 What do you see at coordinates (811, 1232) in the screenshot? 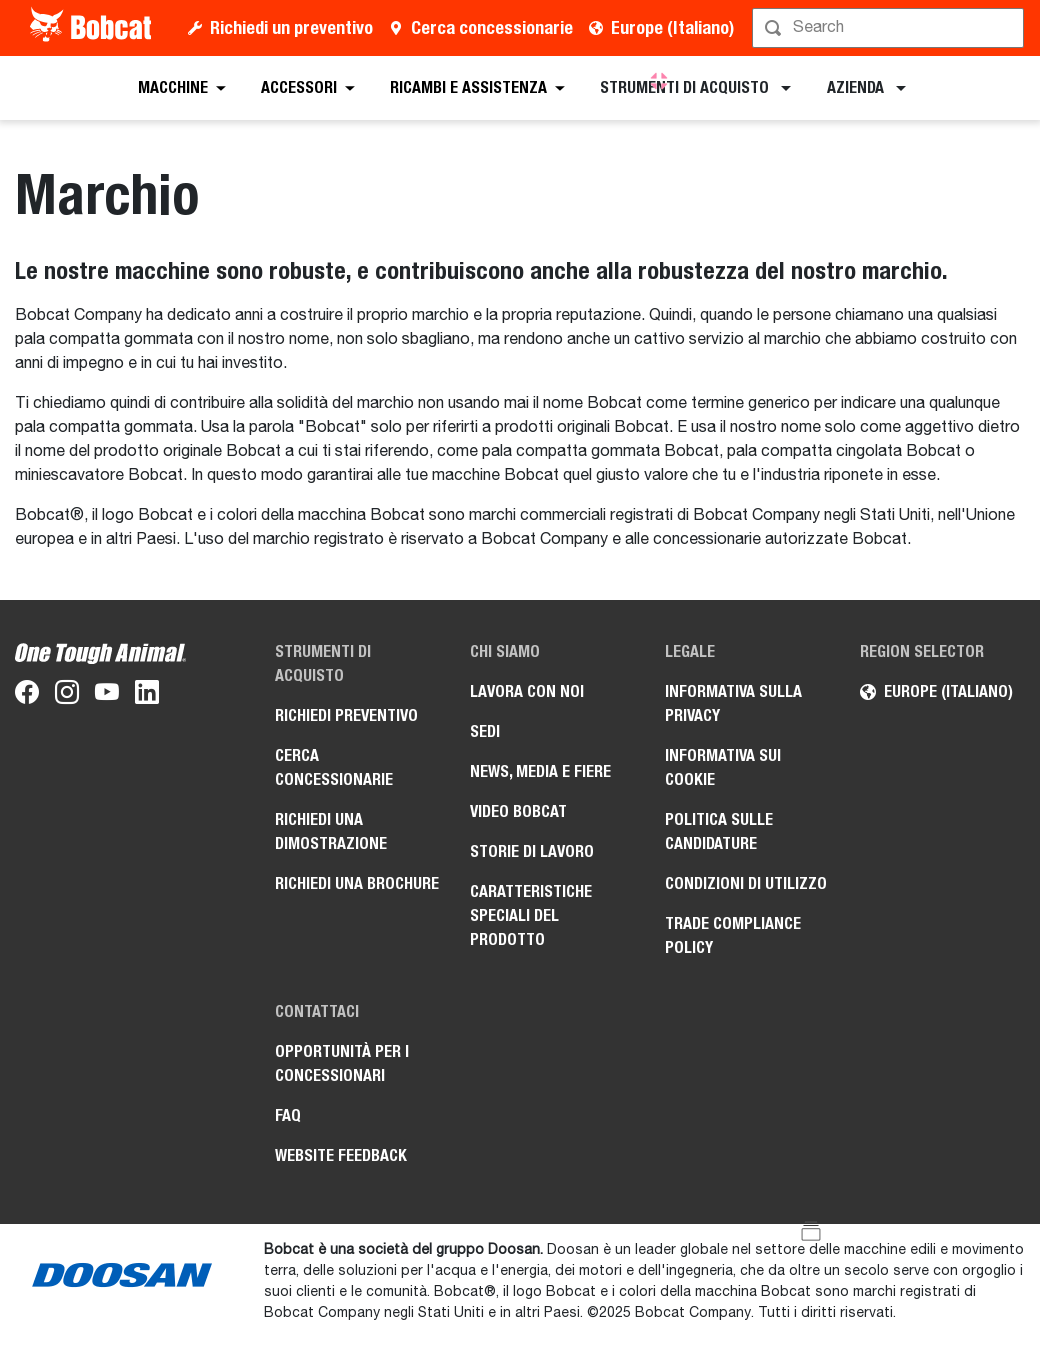
I see `view stacked cards or layers` at bounding box center [811, 1232].